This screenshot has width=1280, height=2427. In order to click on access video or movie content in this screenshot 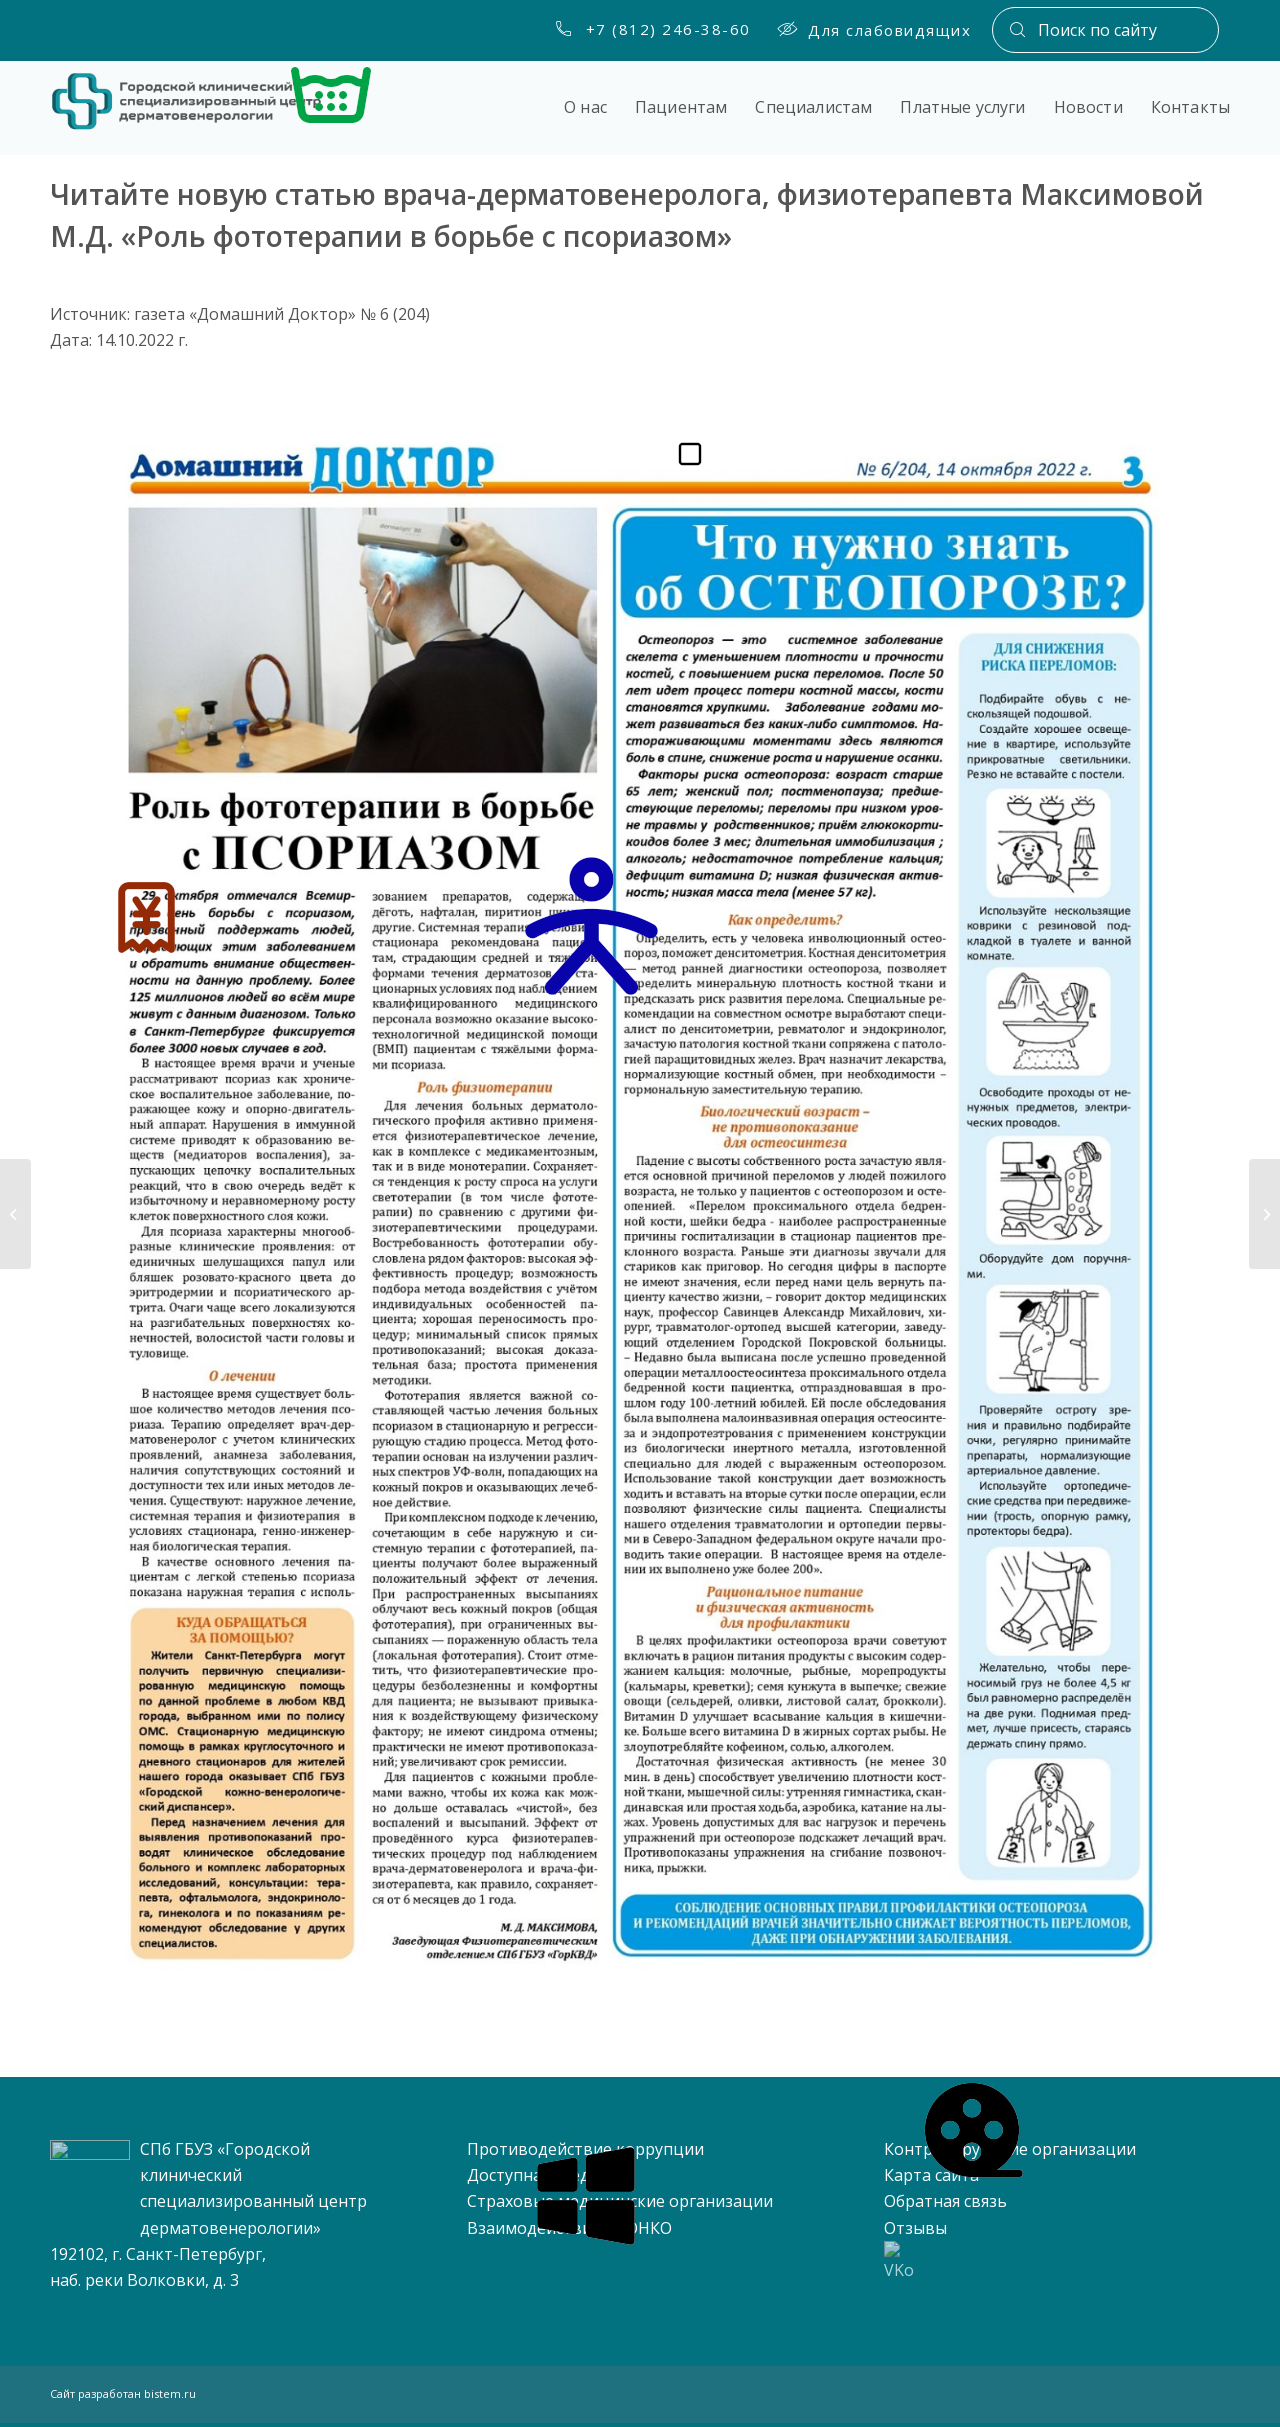, I will do `click(972, 2130)`.